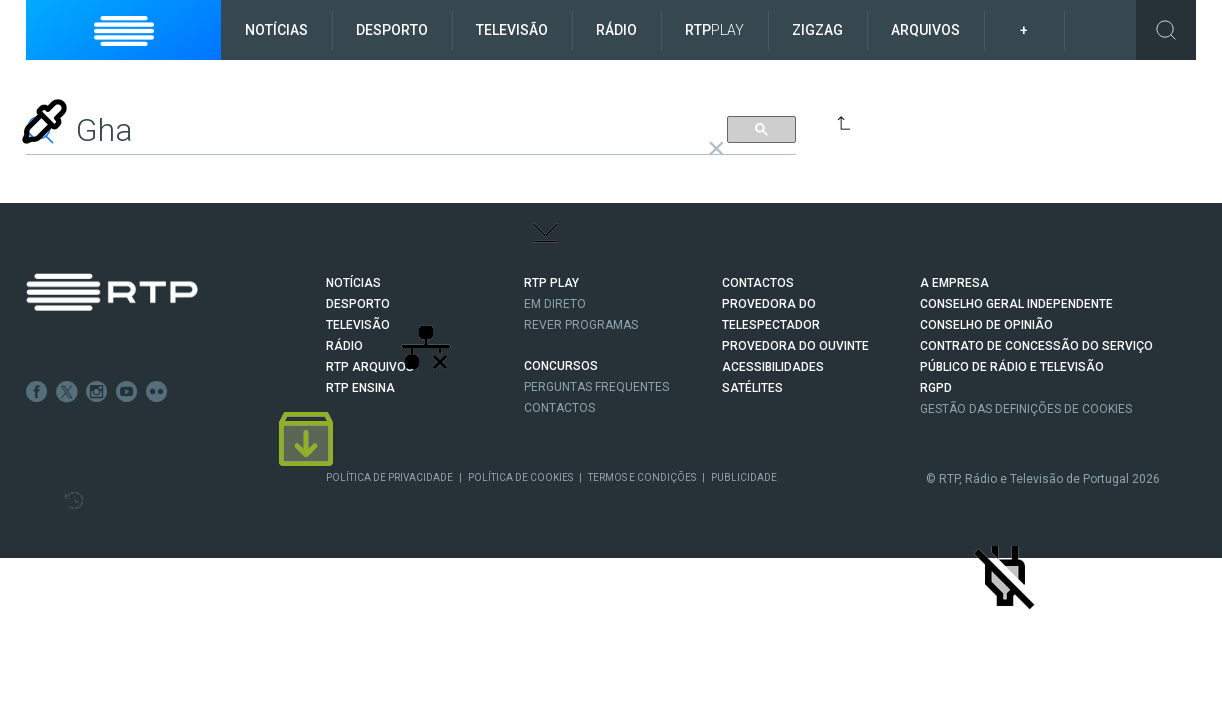  I want to click on network connection failed or unavailable, so click(426, 348).